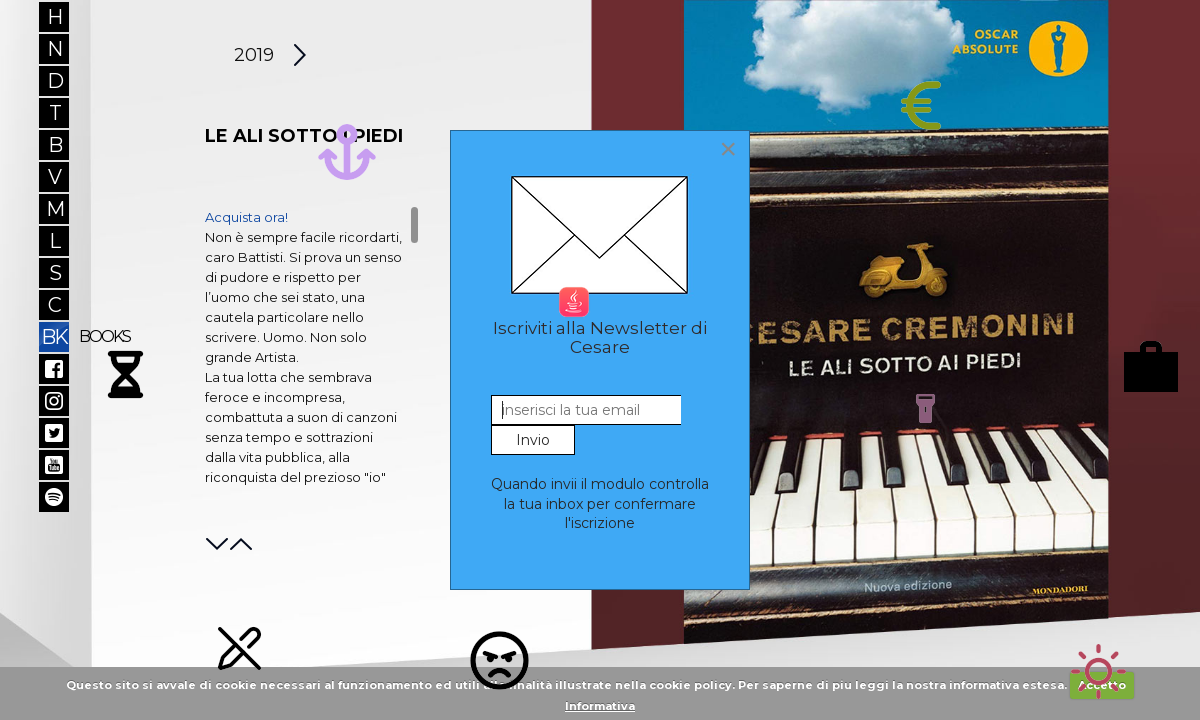 This screenshot has height=720, width=1200. Describe the element at coordinates (923, 105) in the screenshot. I see `indicates euro currency or pricing` at that location.